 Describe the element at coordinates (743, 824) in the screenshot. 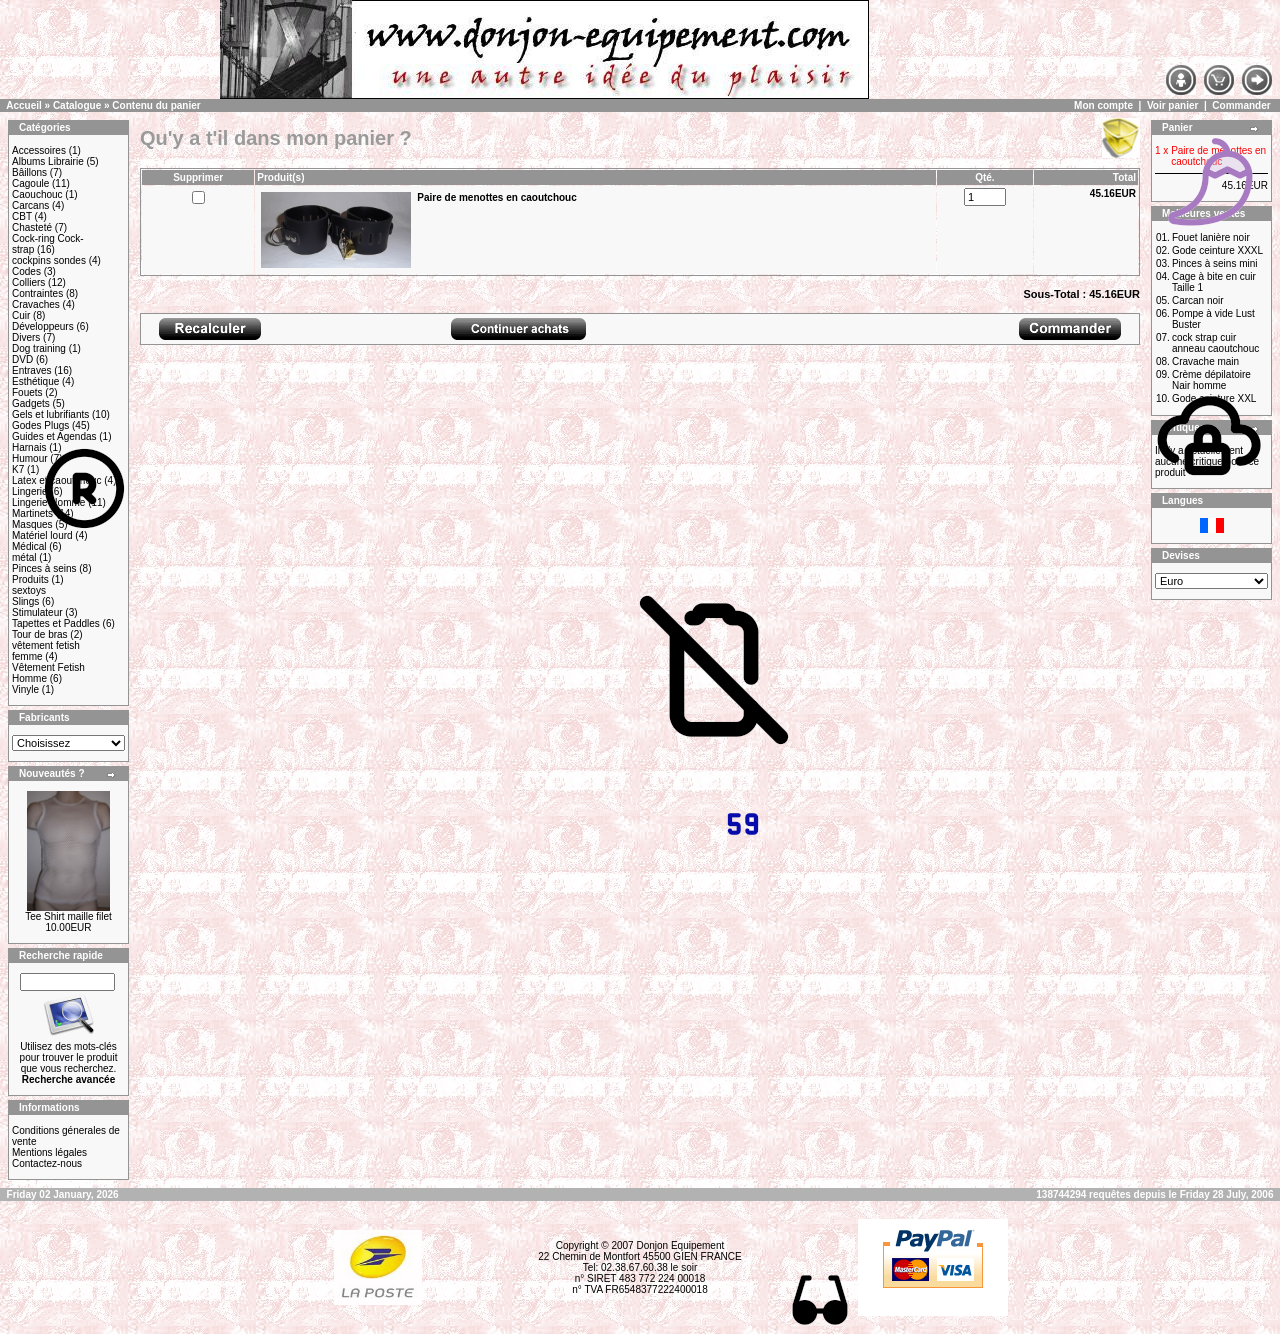

I see `indicates 59 items, notifications, or count` at that location.